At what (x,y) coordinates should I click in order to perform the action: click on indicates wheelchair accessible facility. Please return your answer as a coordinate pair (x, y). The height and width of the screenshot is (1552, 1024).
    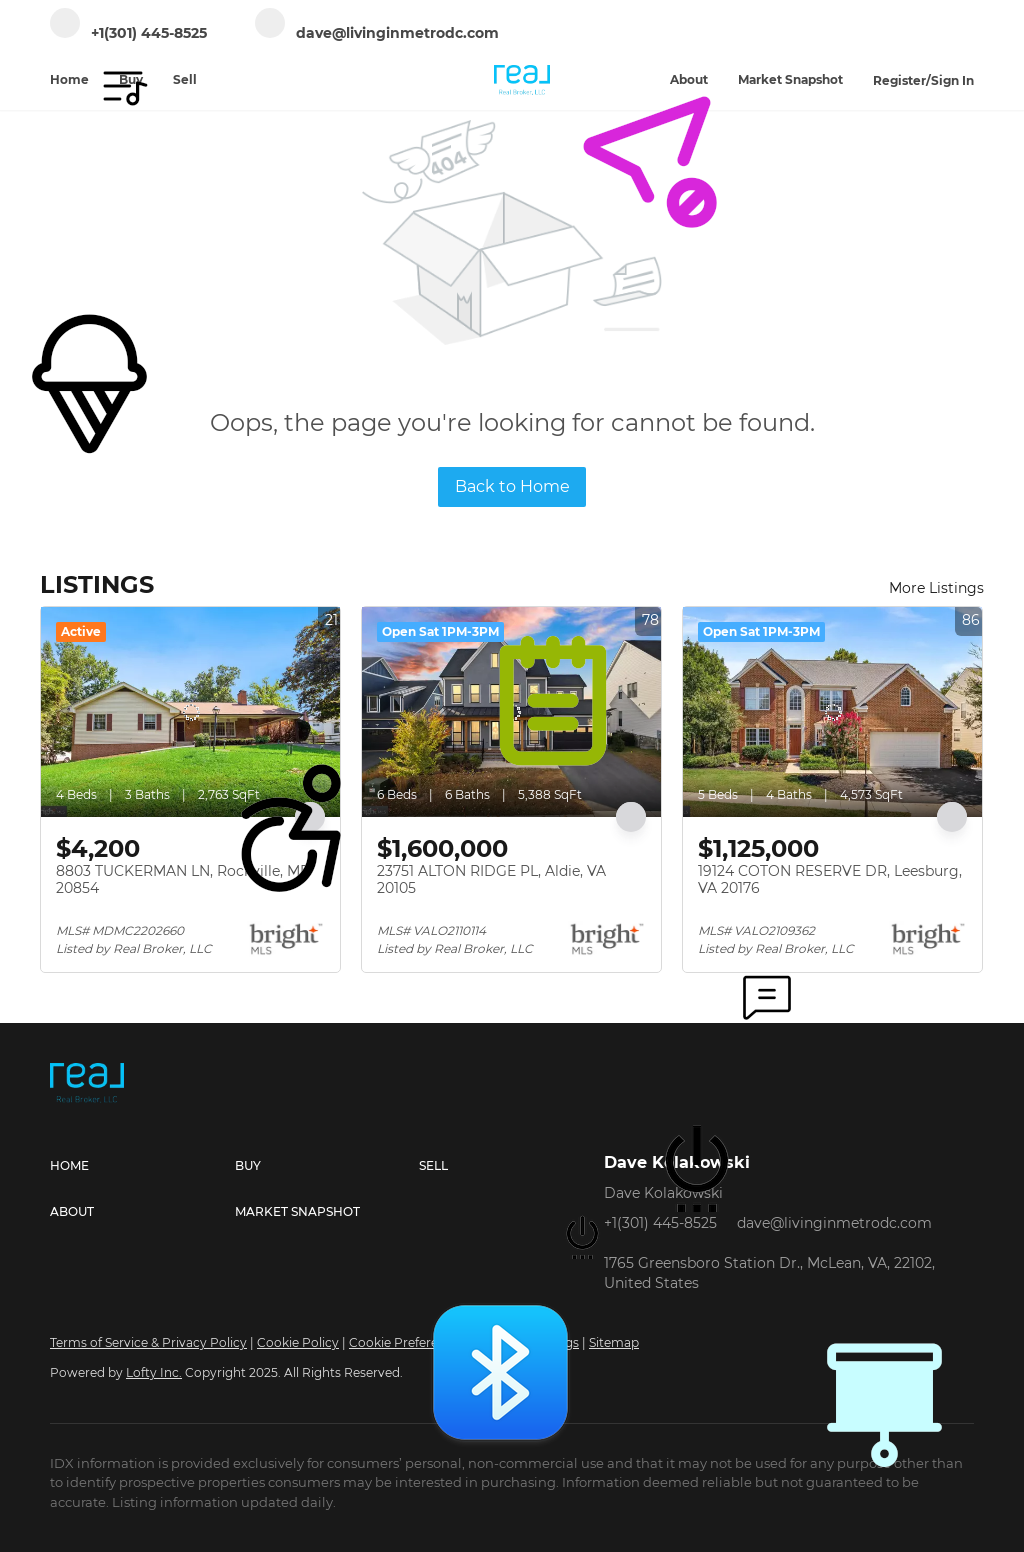
    Looking at the image, I should click on (293, 830).